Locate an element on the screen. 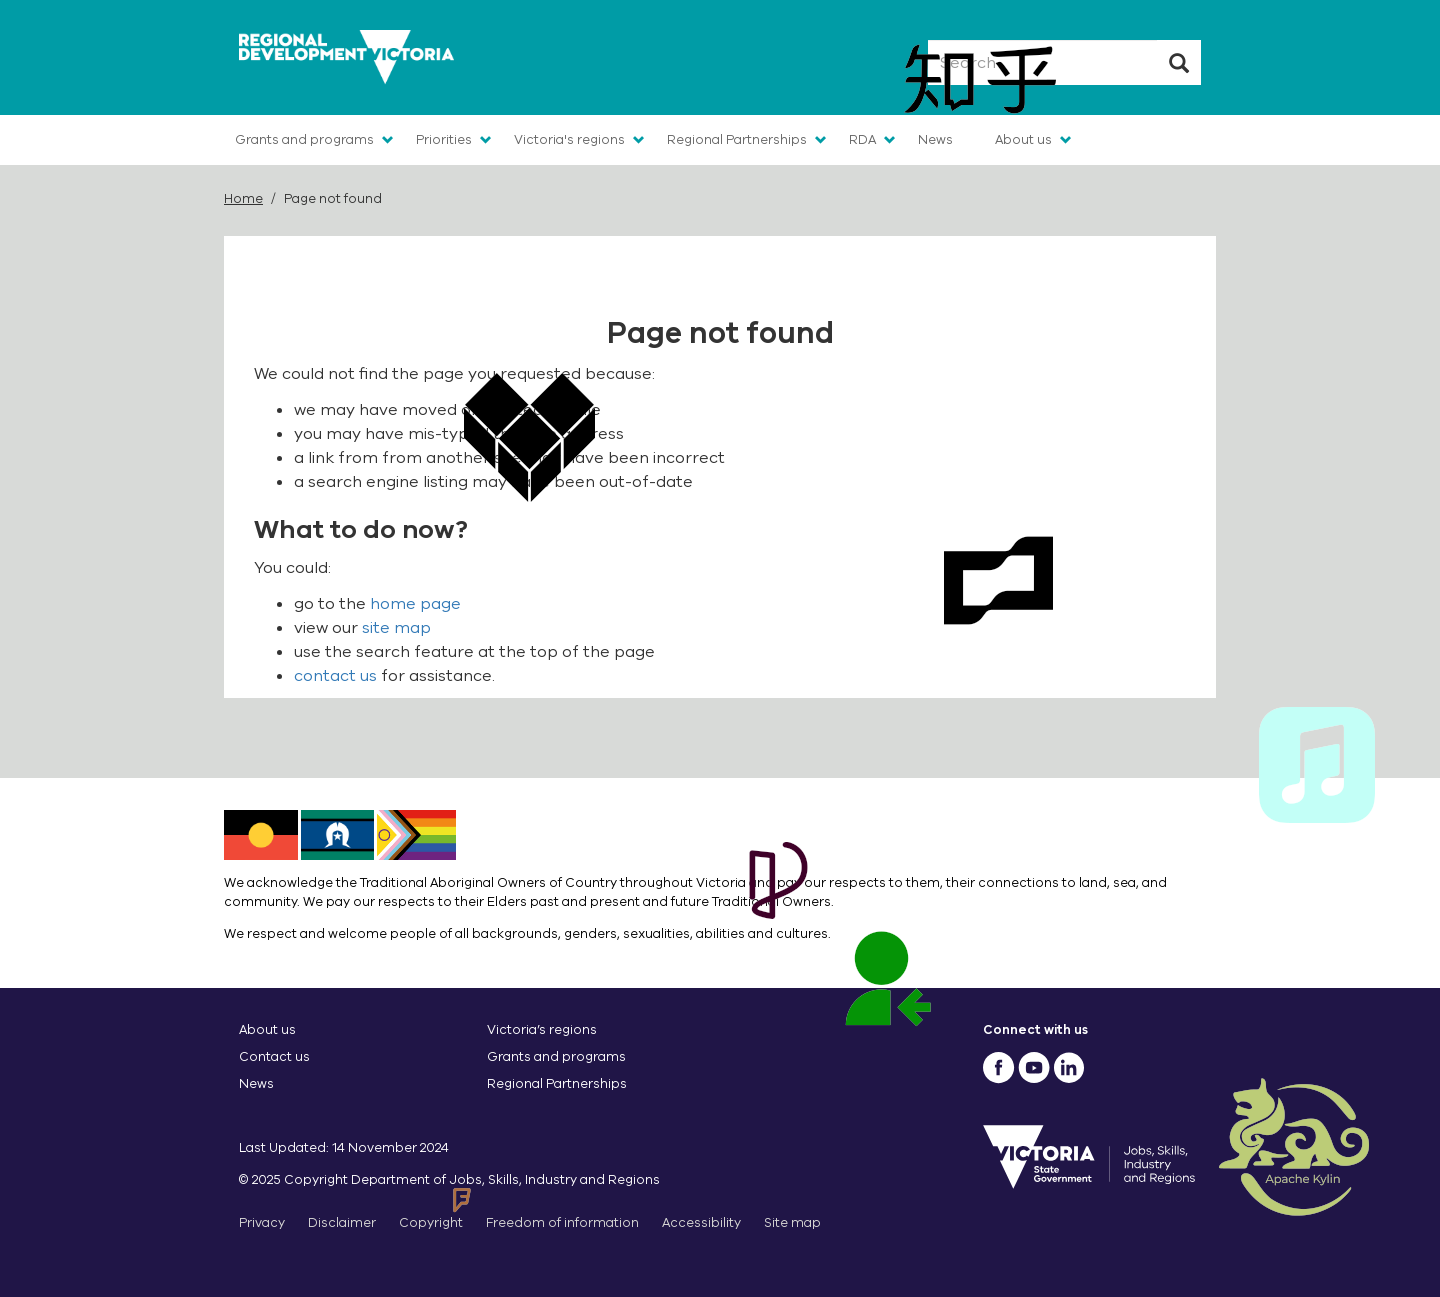 This screenshot has height=1297, width=1440. open Progate coding learning platform is located at coordinates (778, 880).